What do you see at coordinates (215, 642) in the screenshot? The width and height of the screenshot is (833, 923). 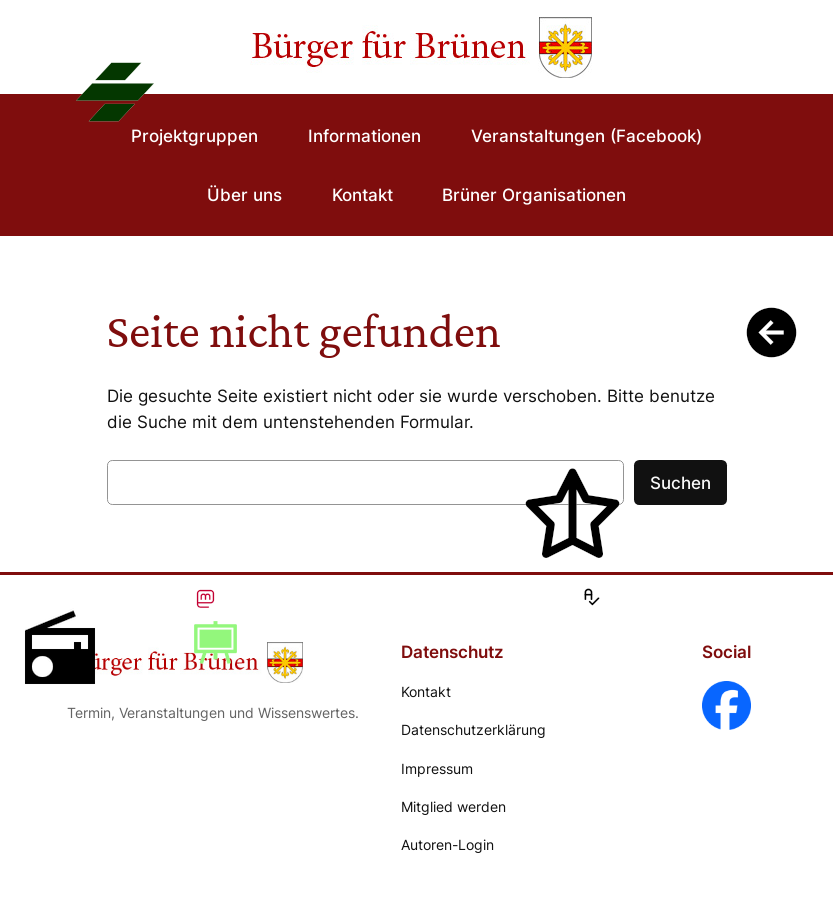 I see `open presentation or slideshow mode` at bounding box center [215, 642].